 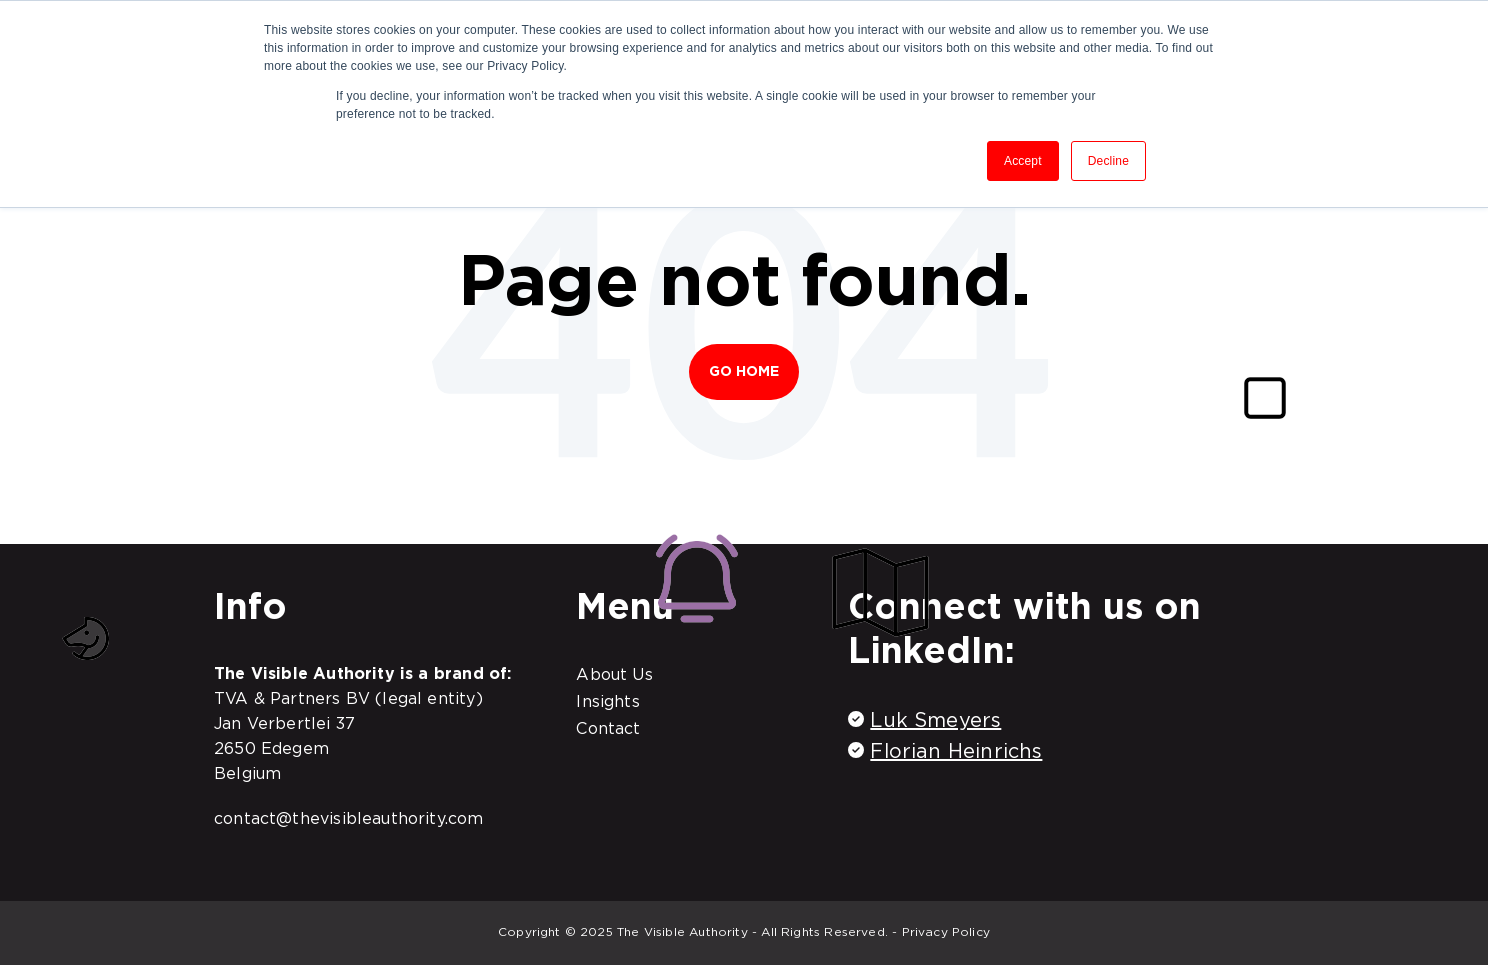 What do you see at coordinates (697, 580) in the screenshot?
I see `indicates new notifications or alerts` at bounding box center [697, 580].